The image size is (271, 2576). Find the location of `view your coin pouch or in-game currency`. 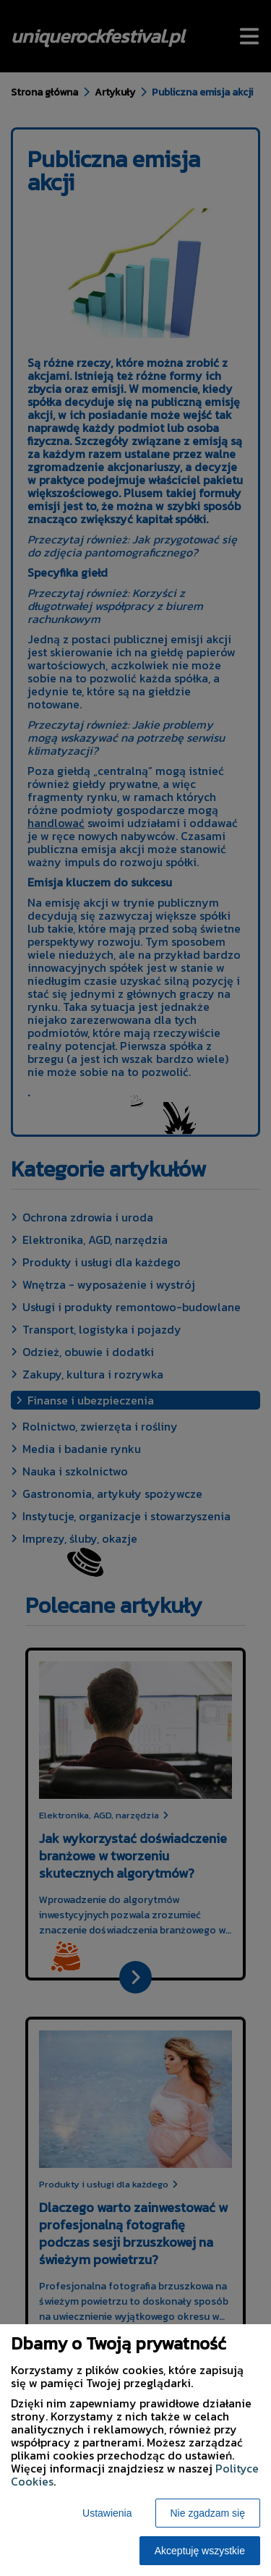

view your coin pouch or in-game currency is located at coordinates (66, 1957).